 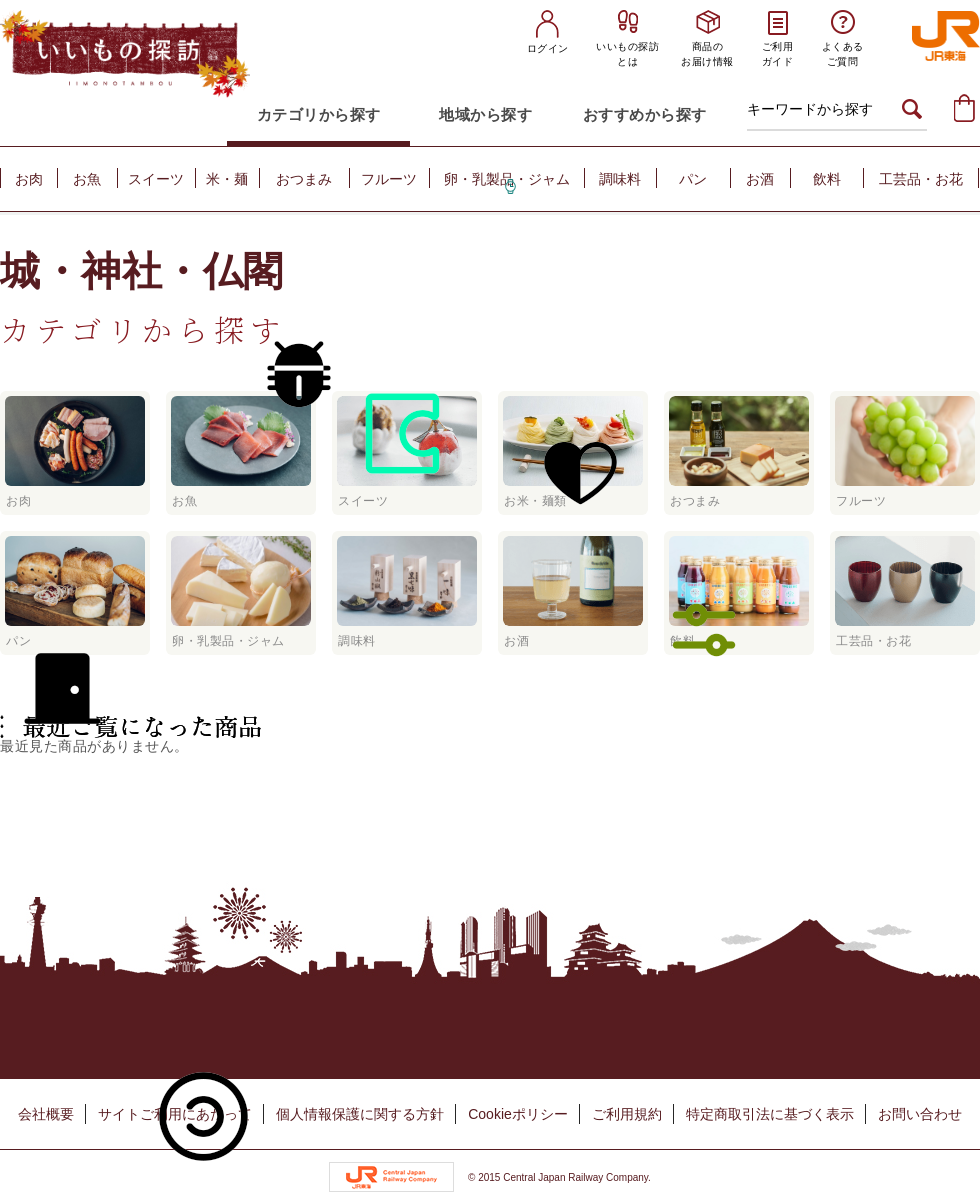 What do you see at coordinates (580, 470) in the screenshot?
I see `indicates partial like or favorite status` at bounding box center [580, 470].